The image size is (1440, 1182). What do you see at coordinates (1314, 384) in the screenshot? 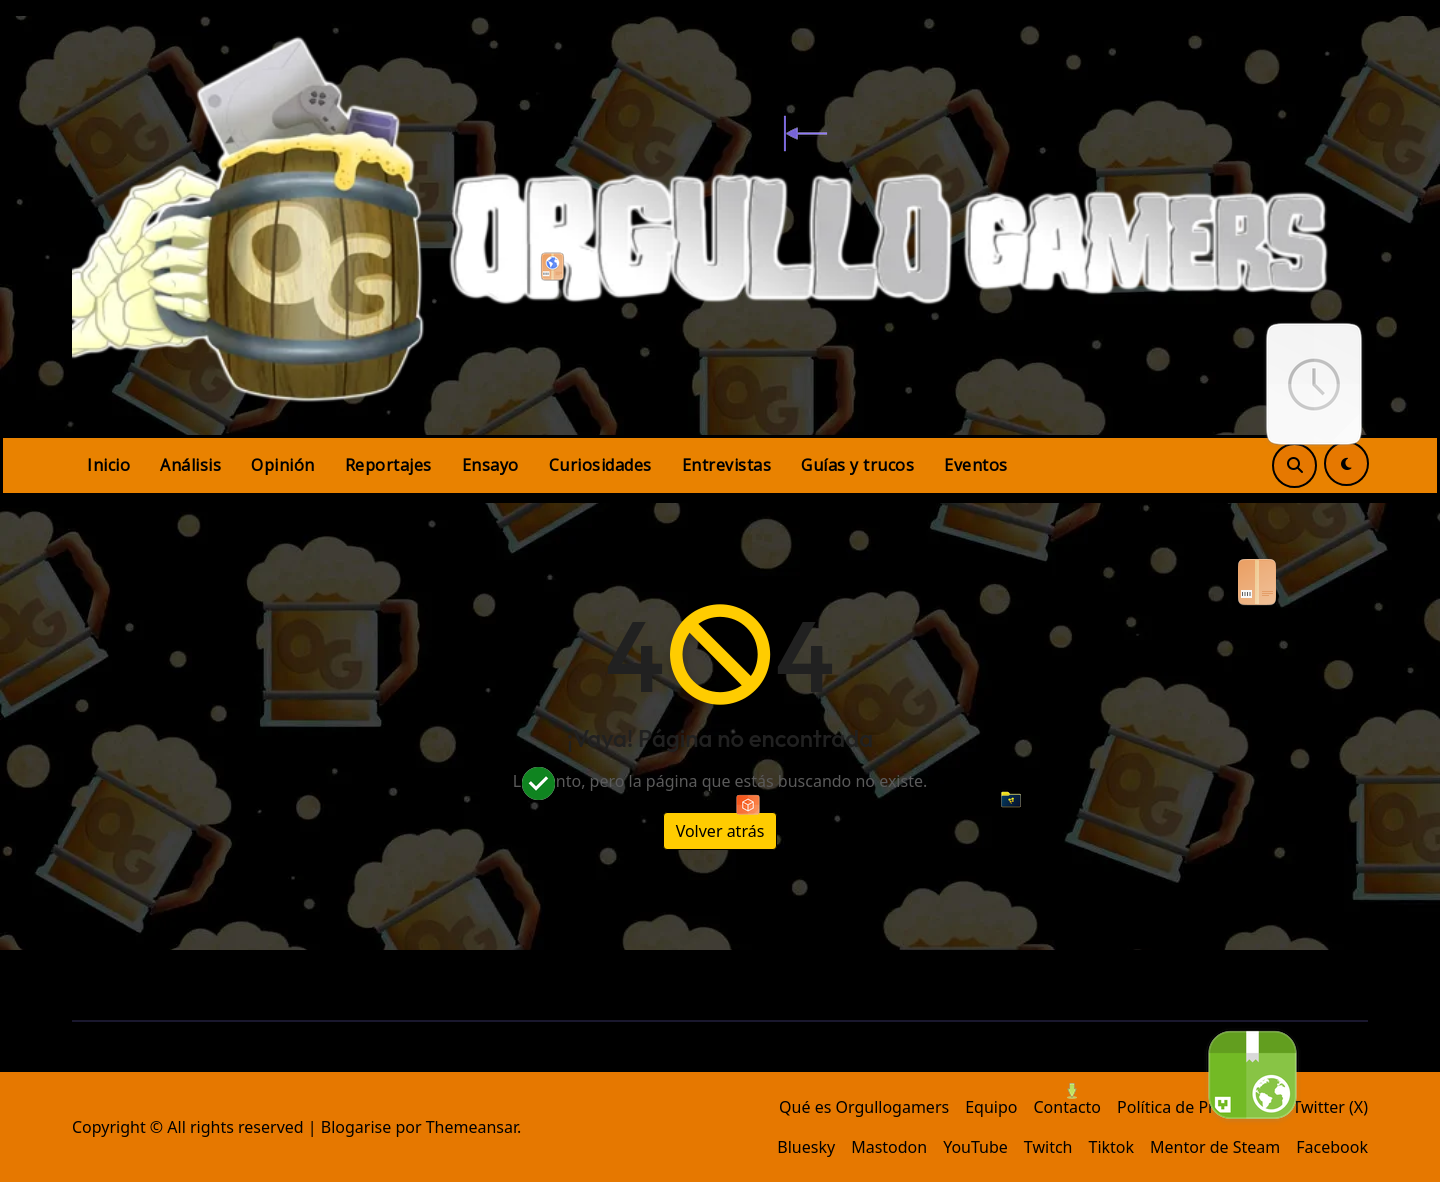
I see `image is currently loading` at bounding box center [1314, 384].